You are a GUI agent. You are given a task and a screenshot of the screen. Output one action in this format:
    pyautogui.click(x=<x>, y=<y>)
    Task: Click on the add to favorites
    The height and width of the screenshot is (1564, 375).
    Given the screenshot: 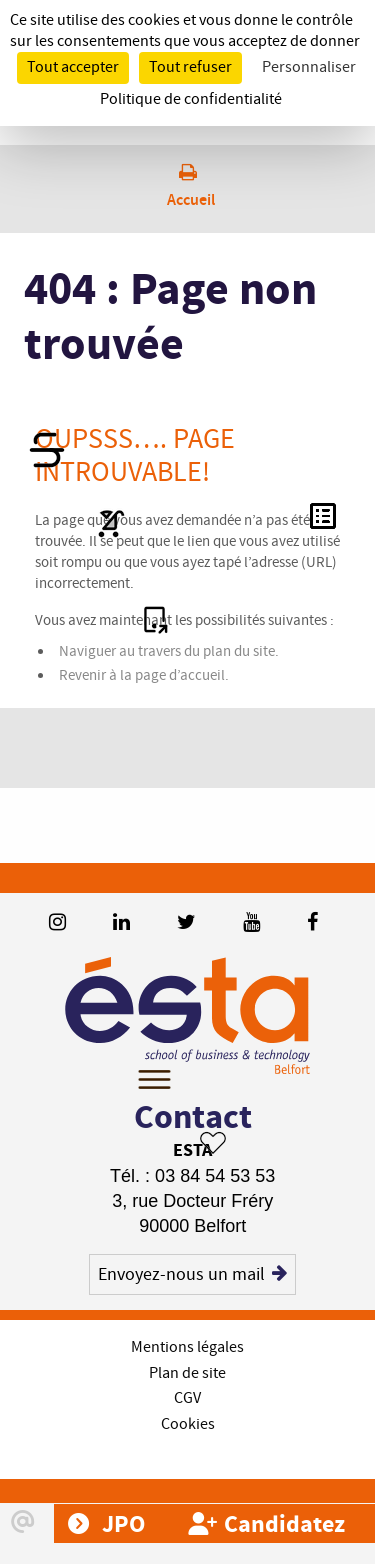 What is the action you would take?
    pyautogui.click(x=213, y=1142)
    